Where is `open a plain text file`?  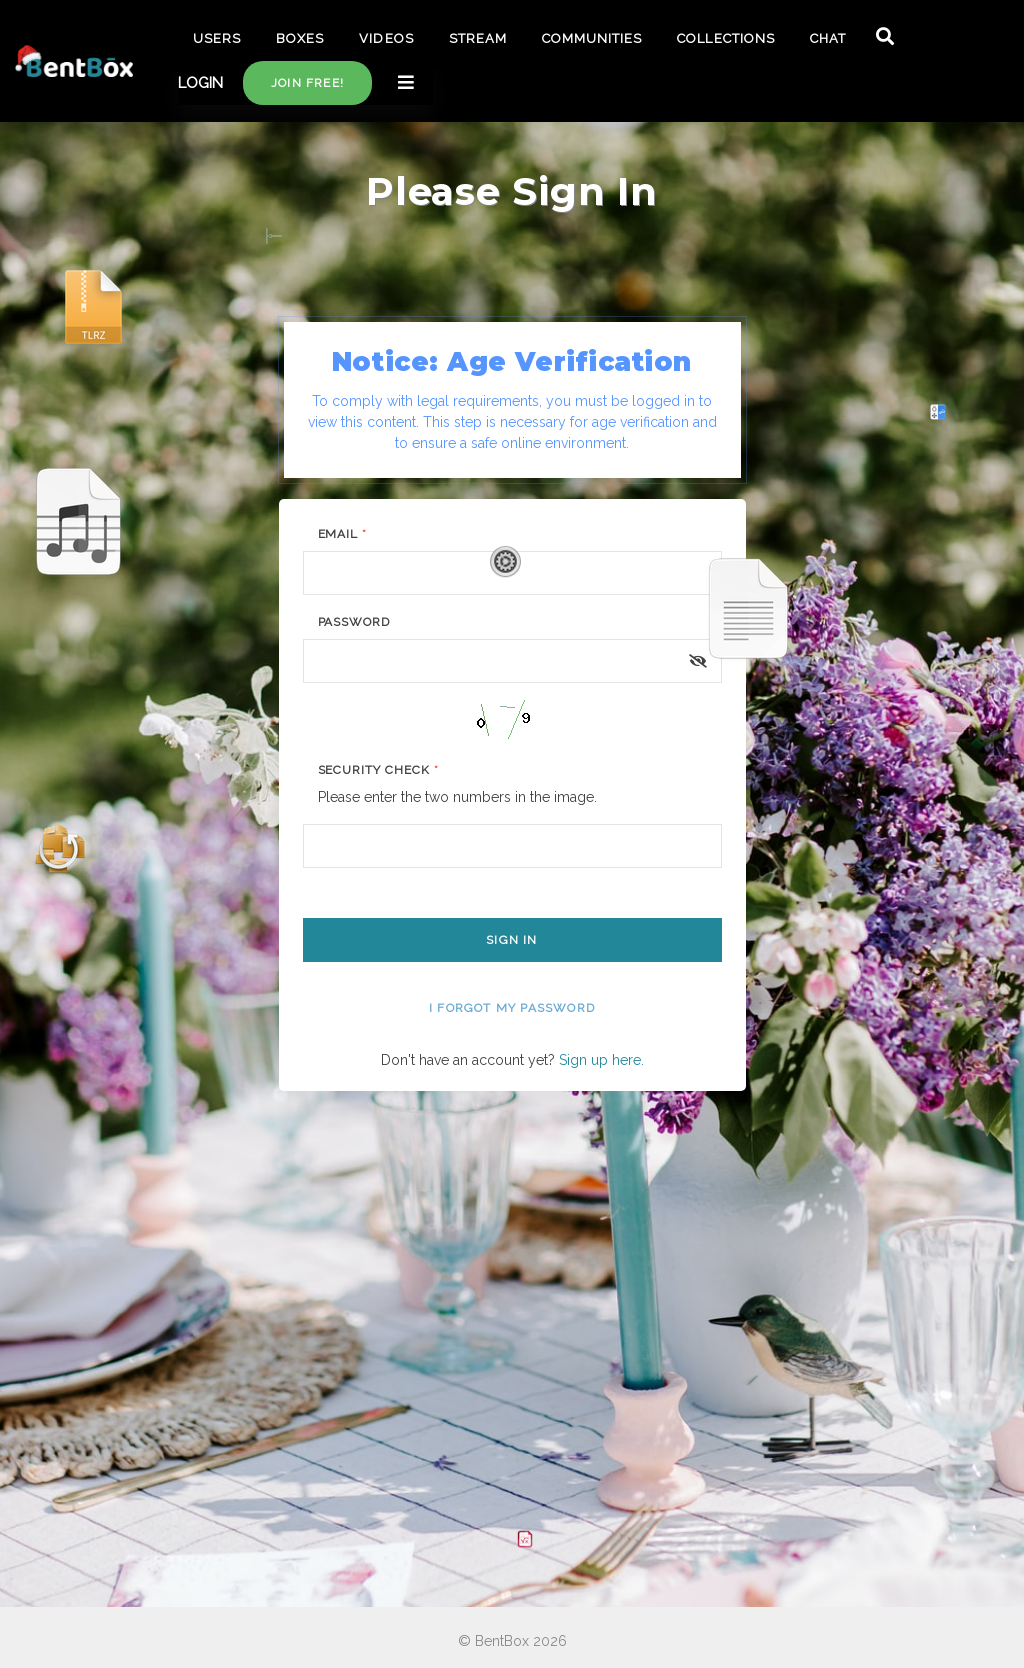 open a plain text file is located at coordinates (748, 608).